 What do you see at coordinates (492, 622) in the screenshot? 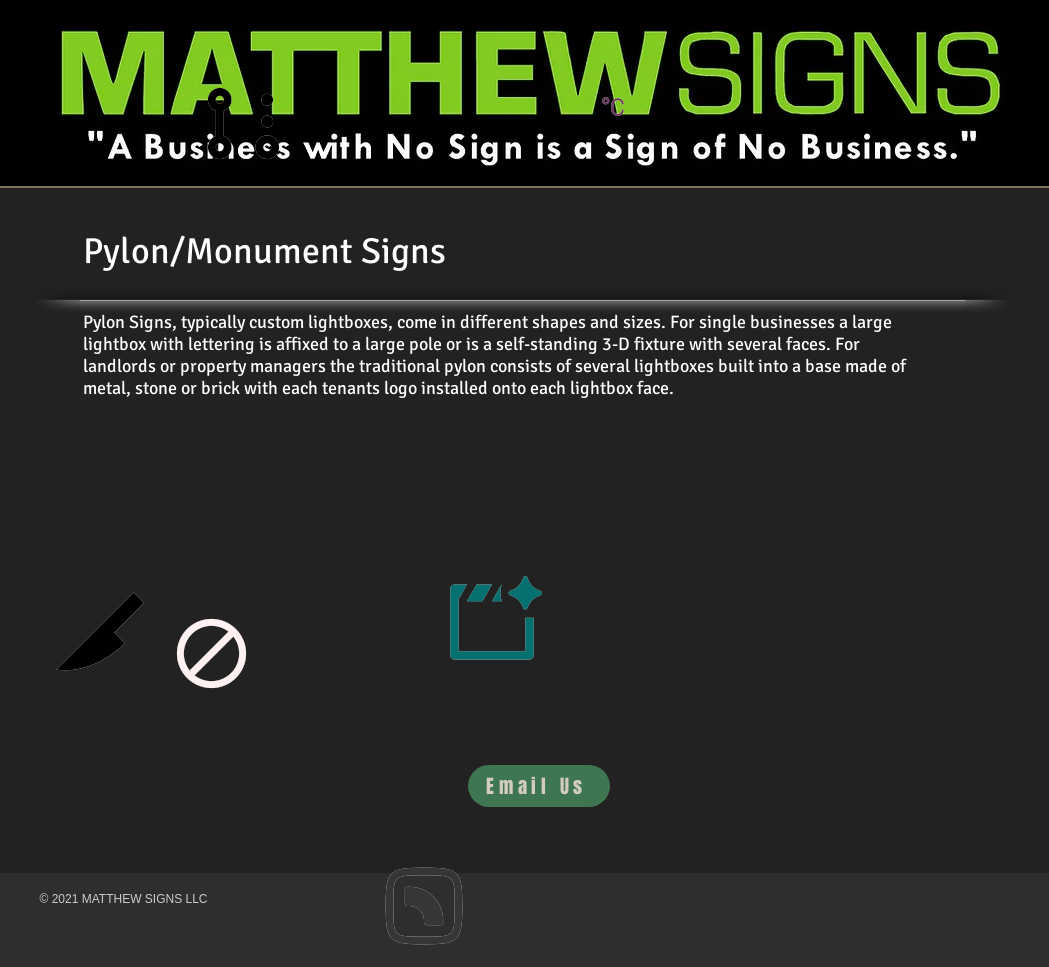
I see `generate video content using AI` at bounding box center [492, 622].